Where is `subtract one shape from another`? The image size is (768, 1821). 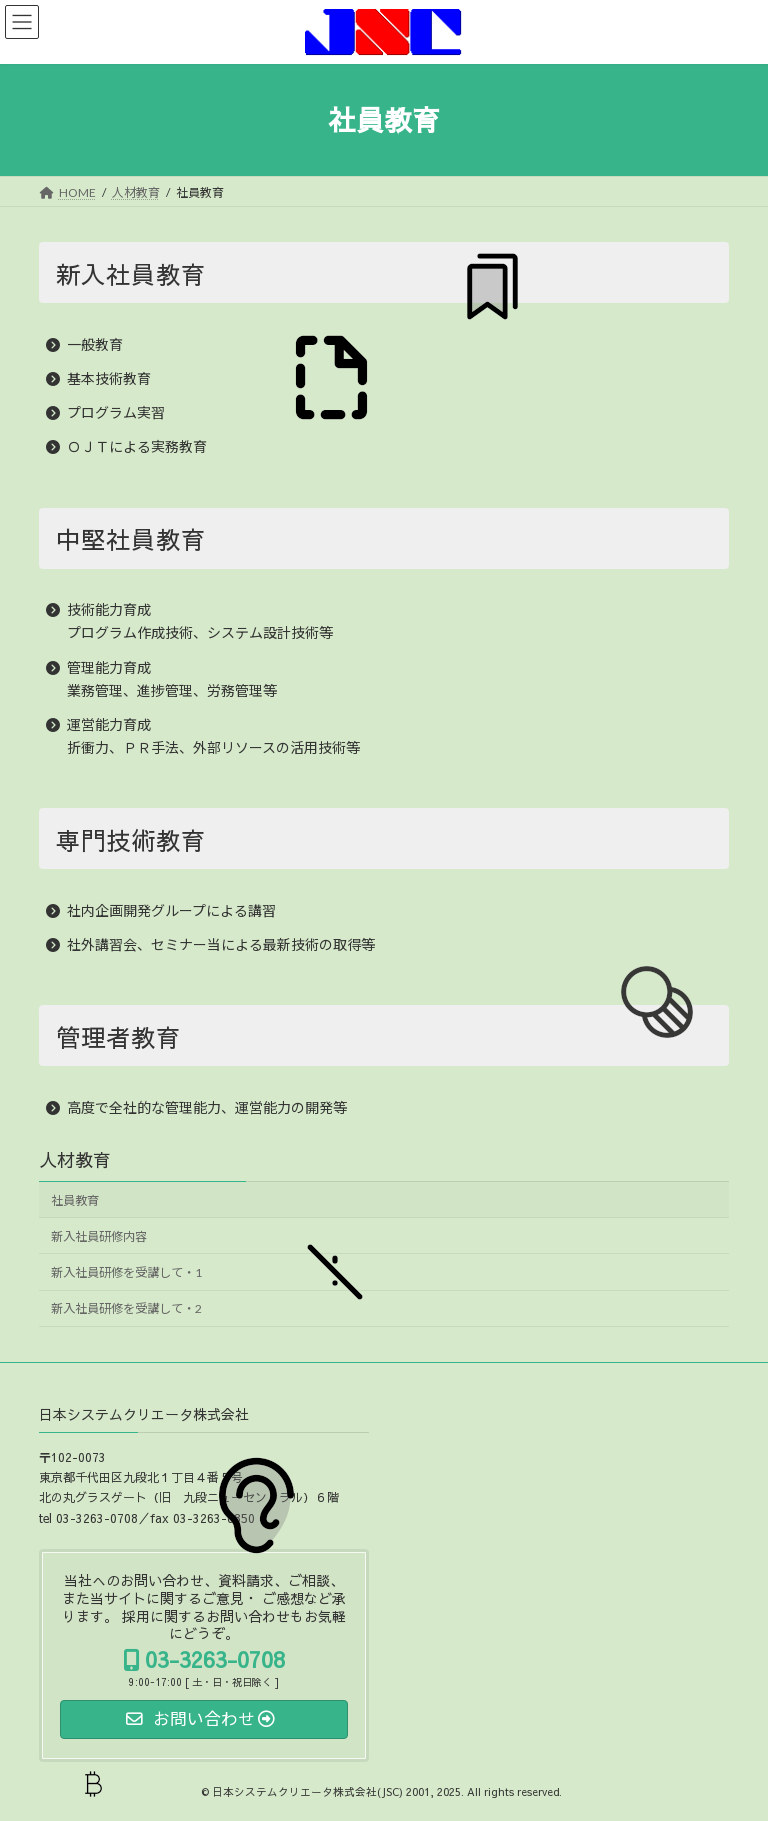 subtract one shape from another is located at coordinates (657, 1002).